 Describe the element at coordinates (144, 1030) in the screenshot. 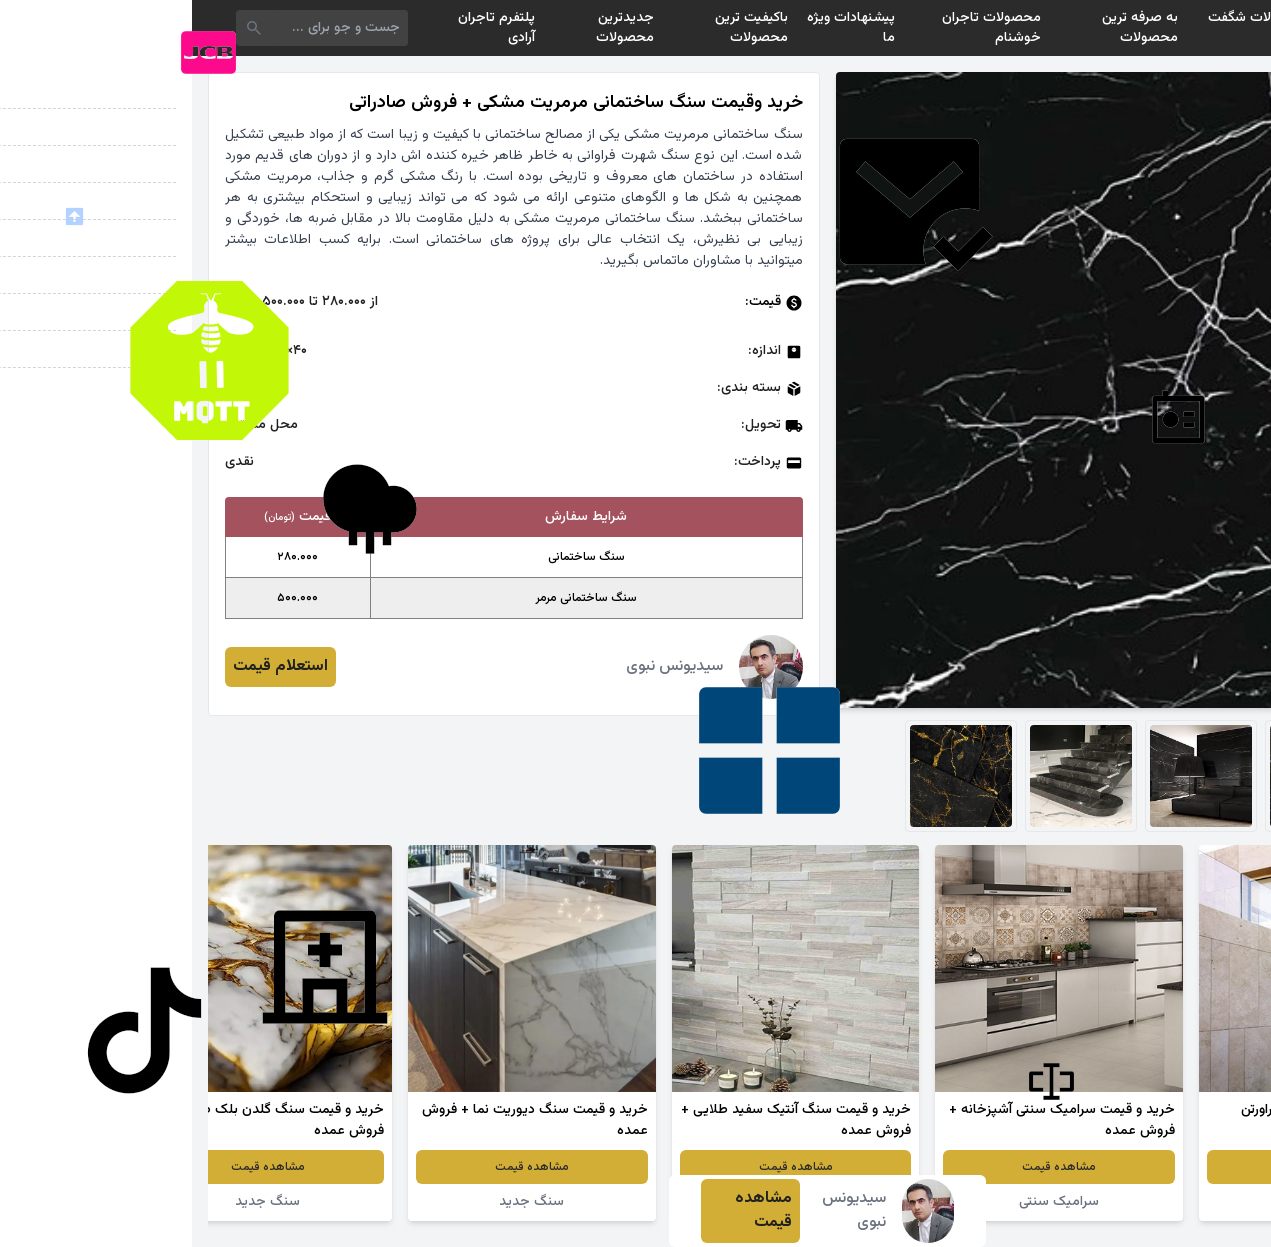

I see `open the TikTok app` at that location.